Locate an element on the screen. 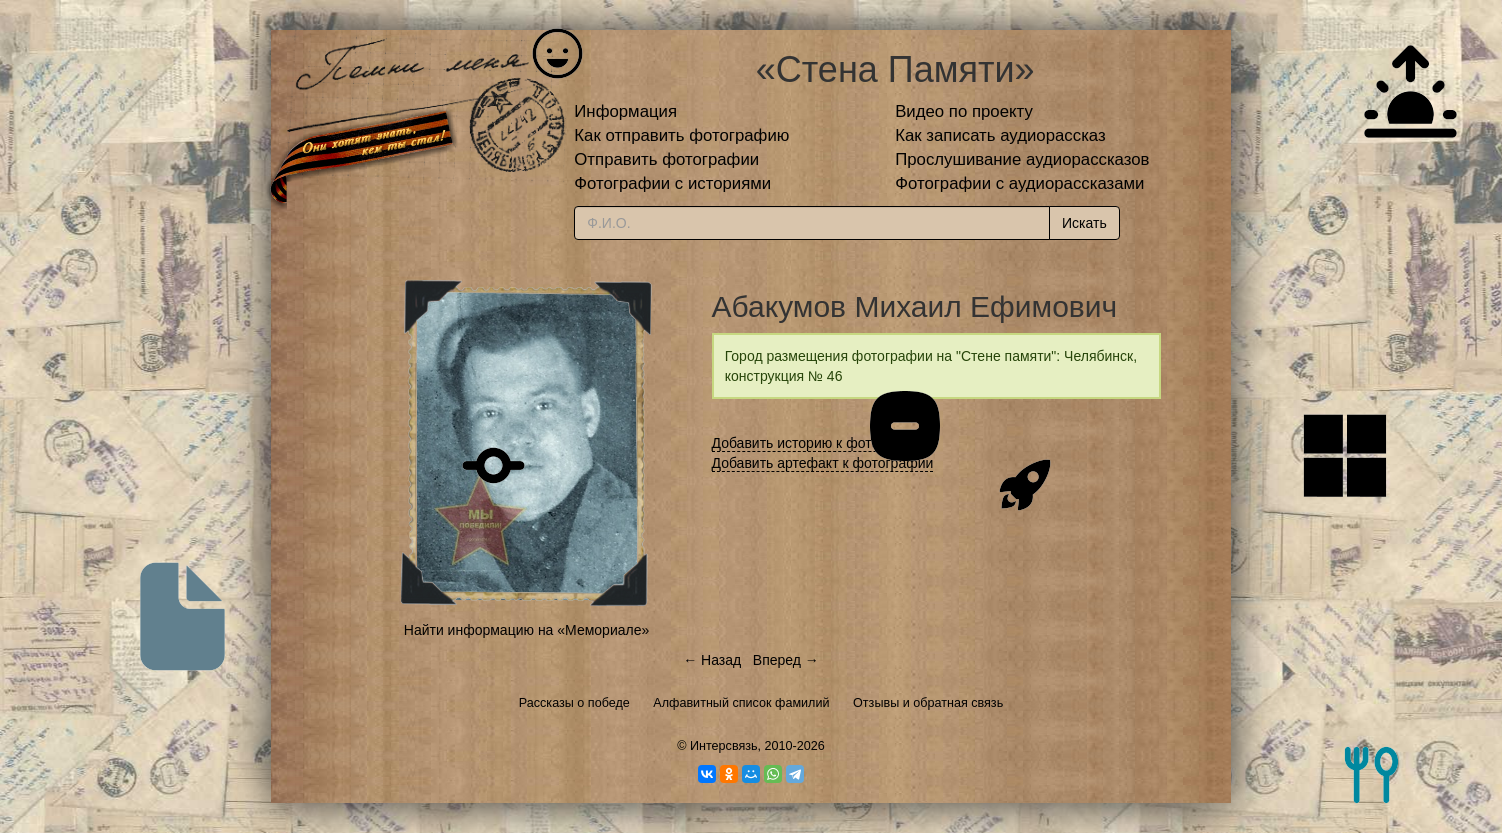 This screenshot has width=1502, height=833. launch or deploy an application is located at coordinates (1025, 485).